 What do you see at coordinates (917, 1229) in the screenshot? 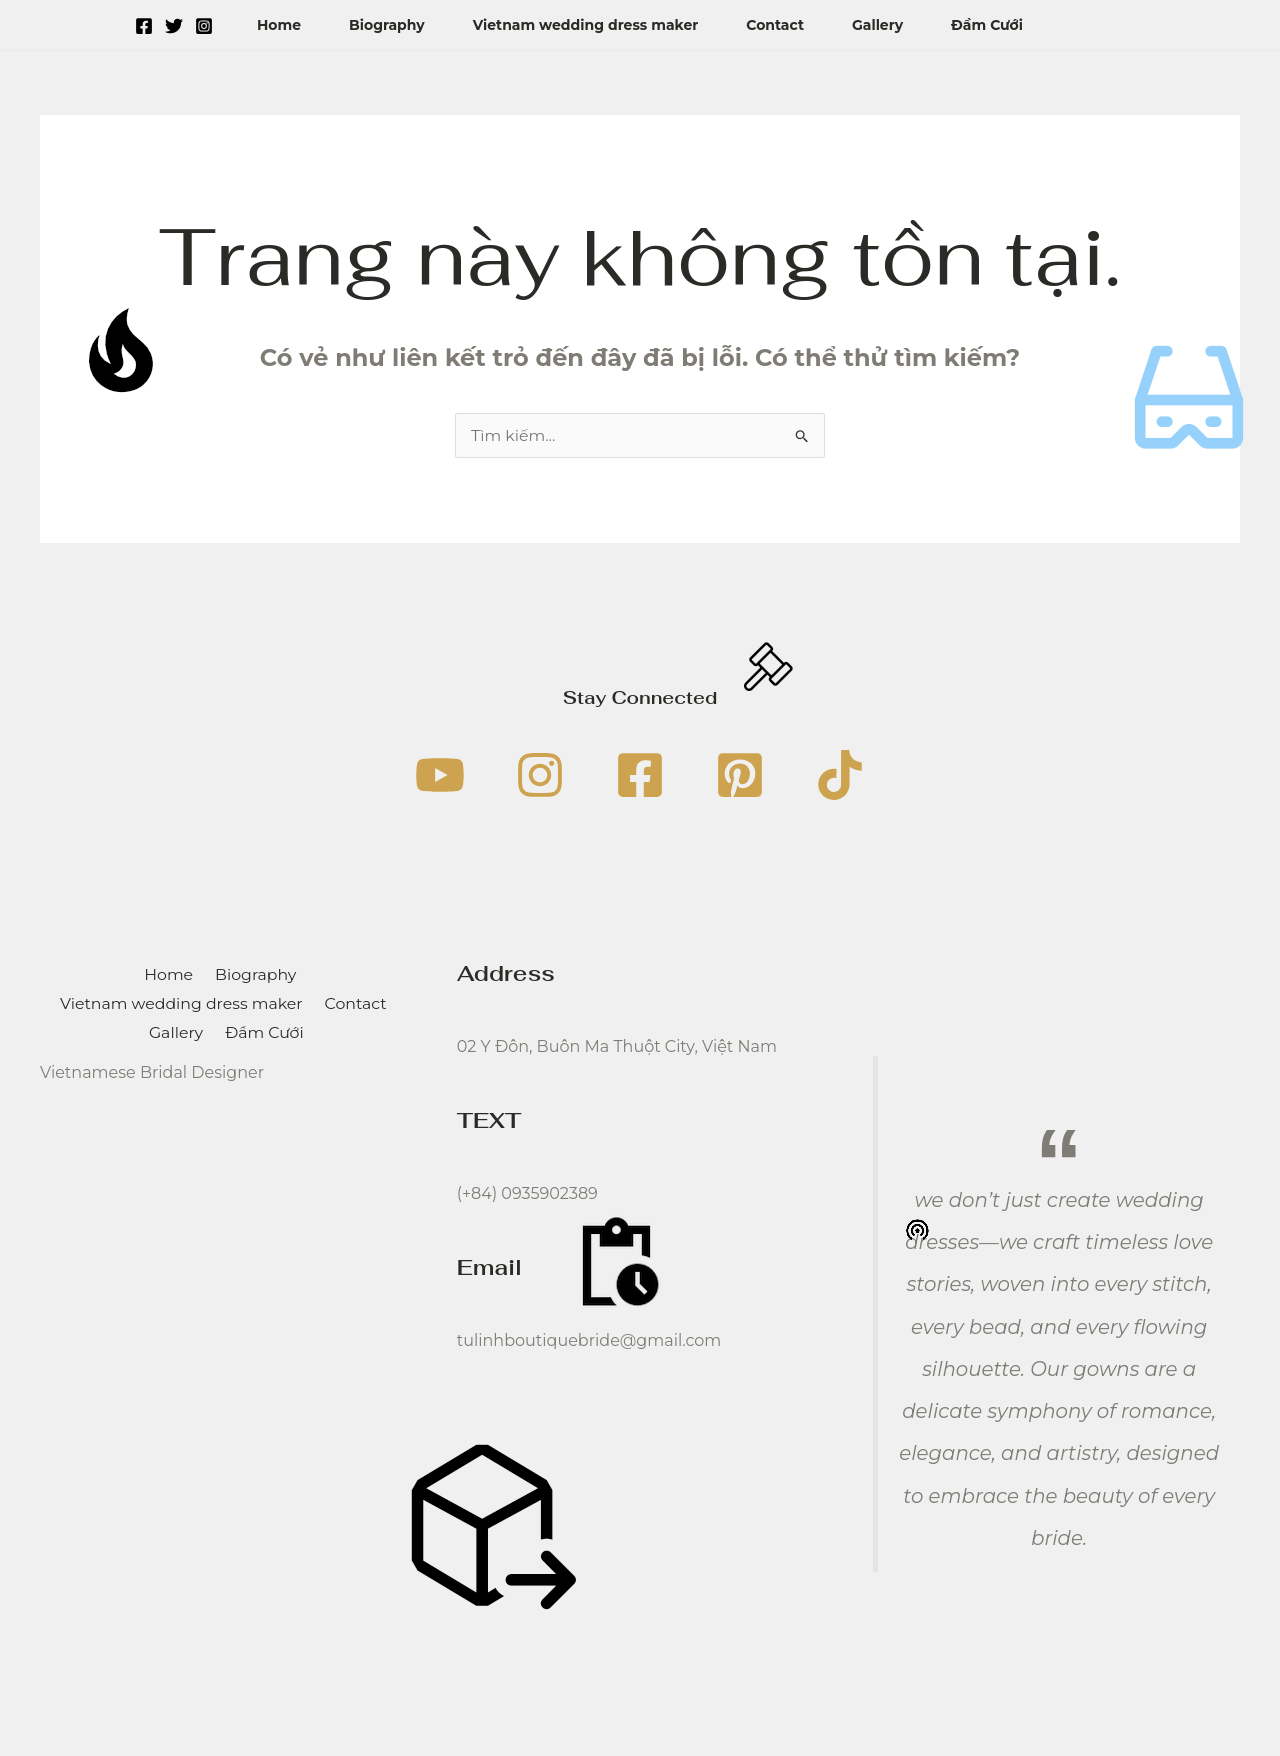
I see `enable wifi hotspot or tethering` at bounding box center [917, 1229].